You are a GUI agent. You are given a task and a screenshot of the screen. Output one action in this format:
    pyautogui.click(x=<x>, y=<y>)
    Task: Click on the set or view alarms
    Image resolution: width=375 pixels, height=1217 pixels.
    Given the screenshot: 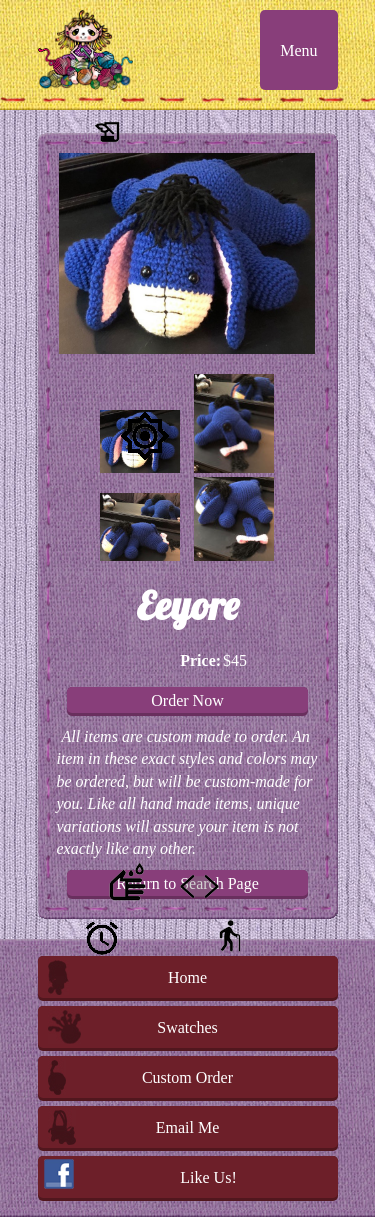 What is the action you would take?
    pyautogui.click(x=102, y=938)
    